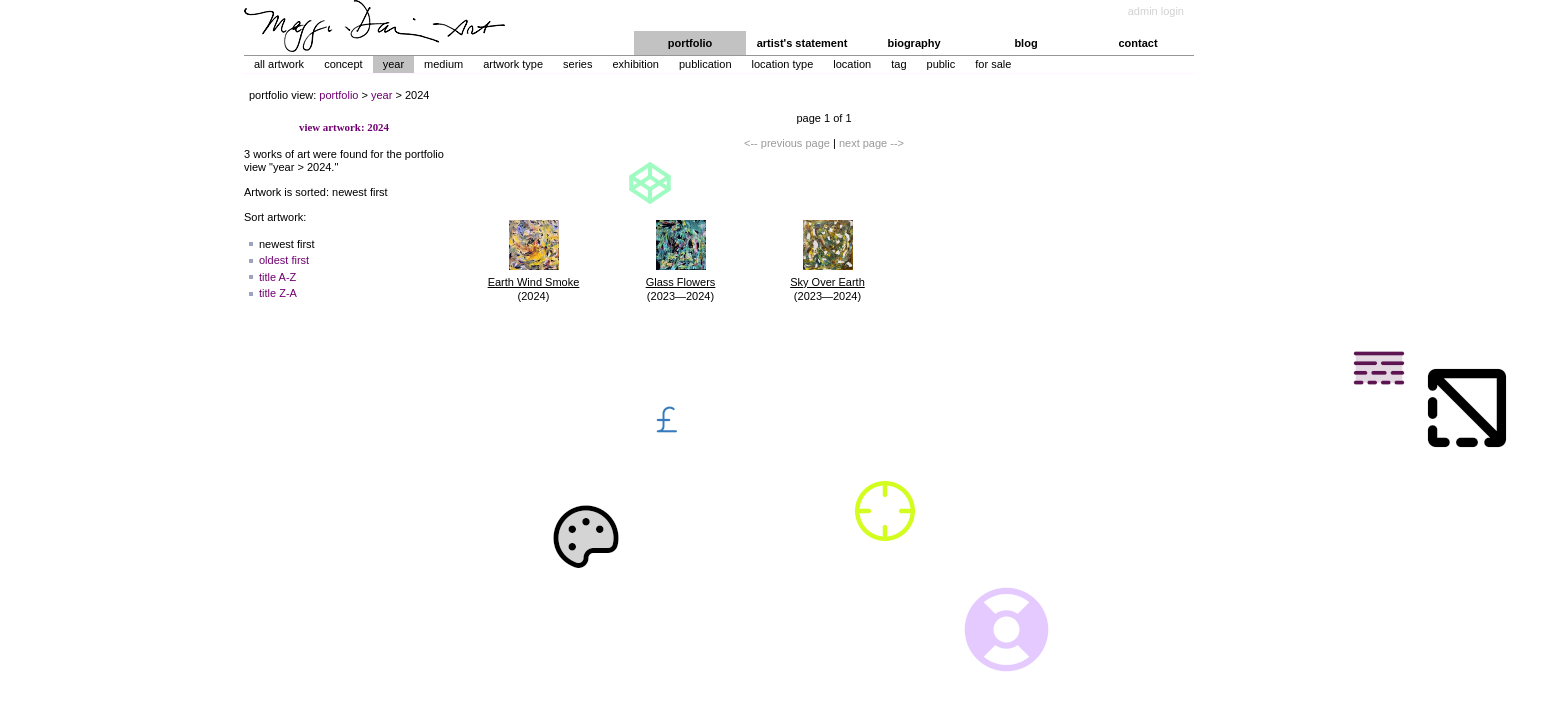  What do you see at coordinates (885, 511) in the screenshot?
I see `center map on current location` at bounding box center [885, 511].